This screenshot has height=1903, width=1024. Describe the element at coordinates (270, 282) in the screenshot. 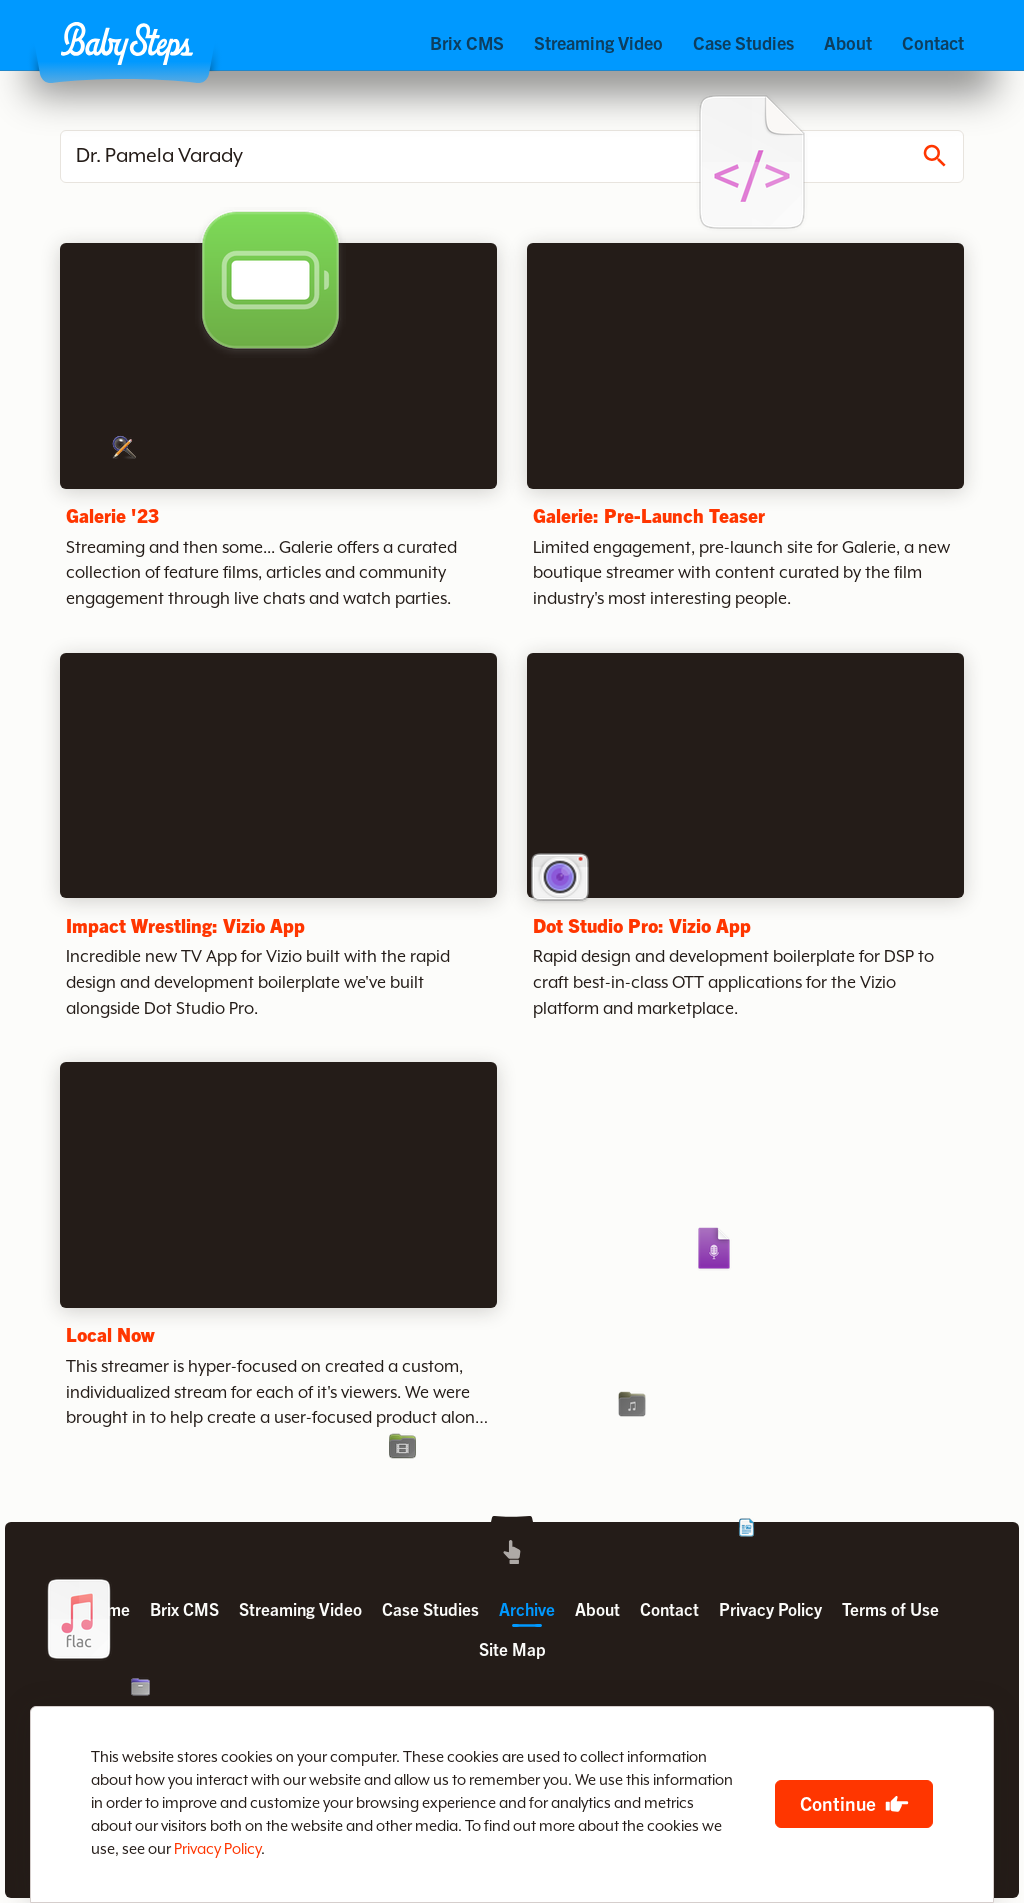

I see `access battery and power settings` at that location.